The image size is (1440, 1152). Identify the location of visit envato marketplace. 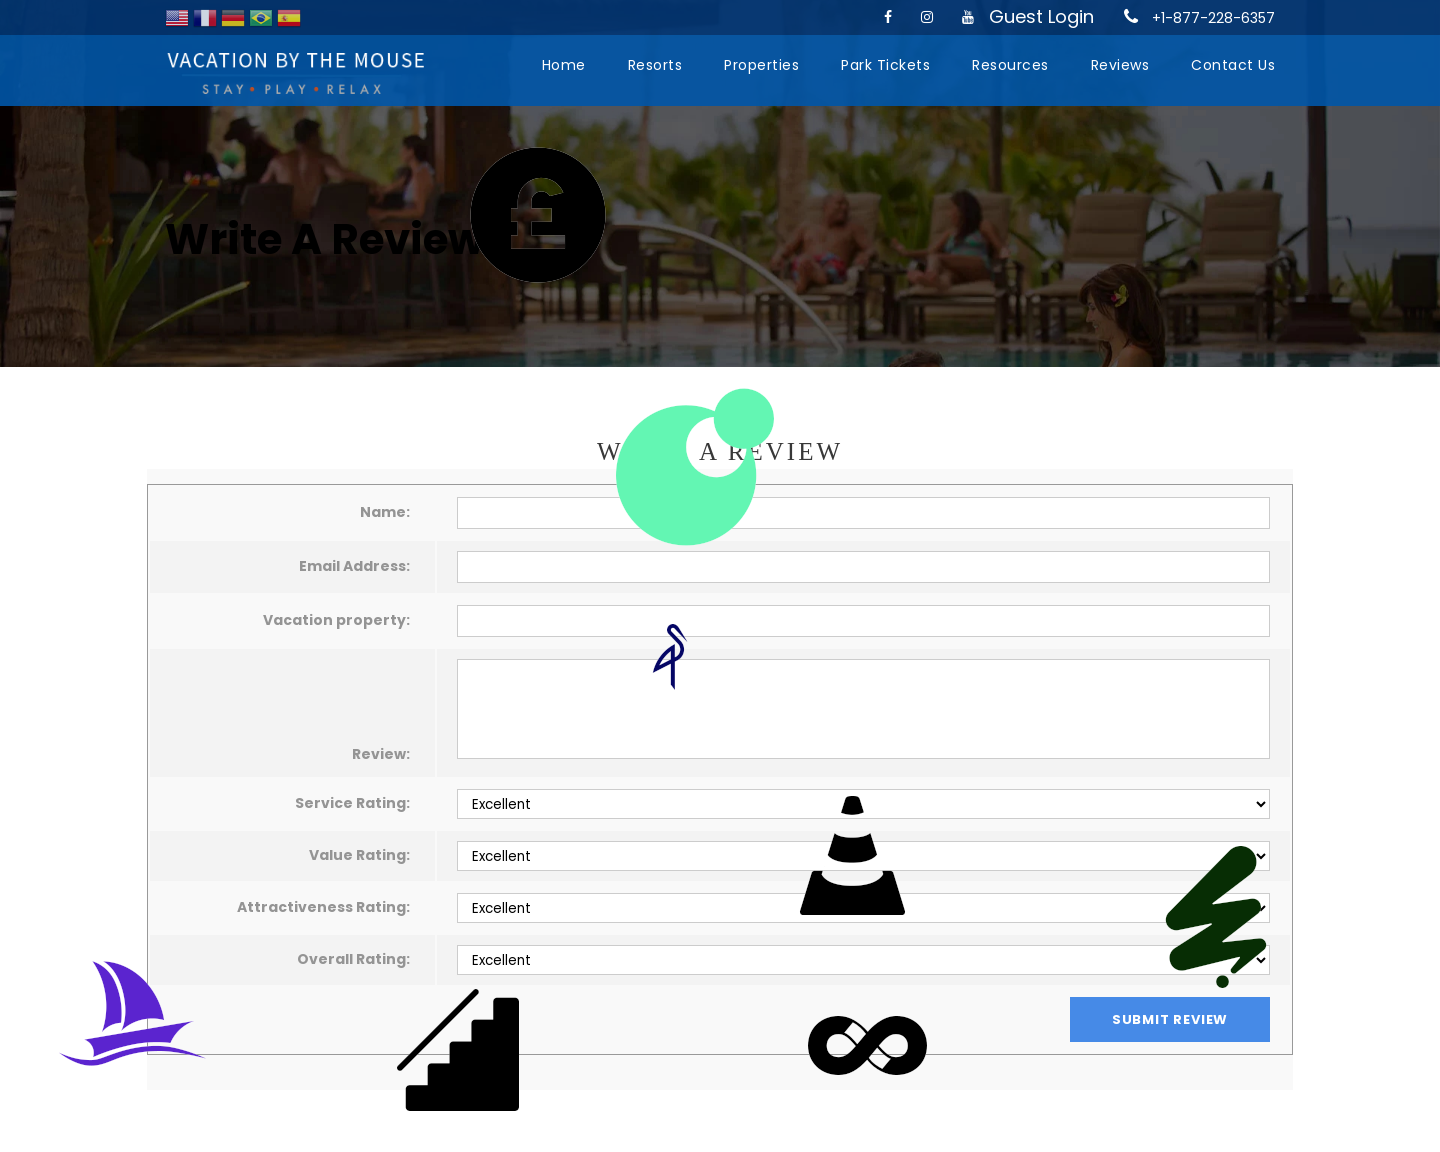
(1216, 917).